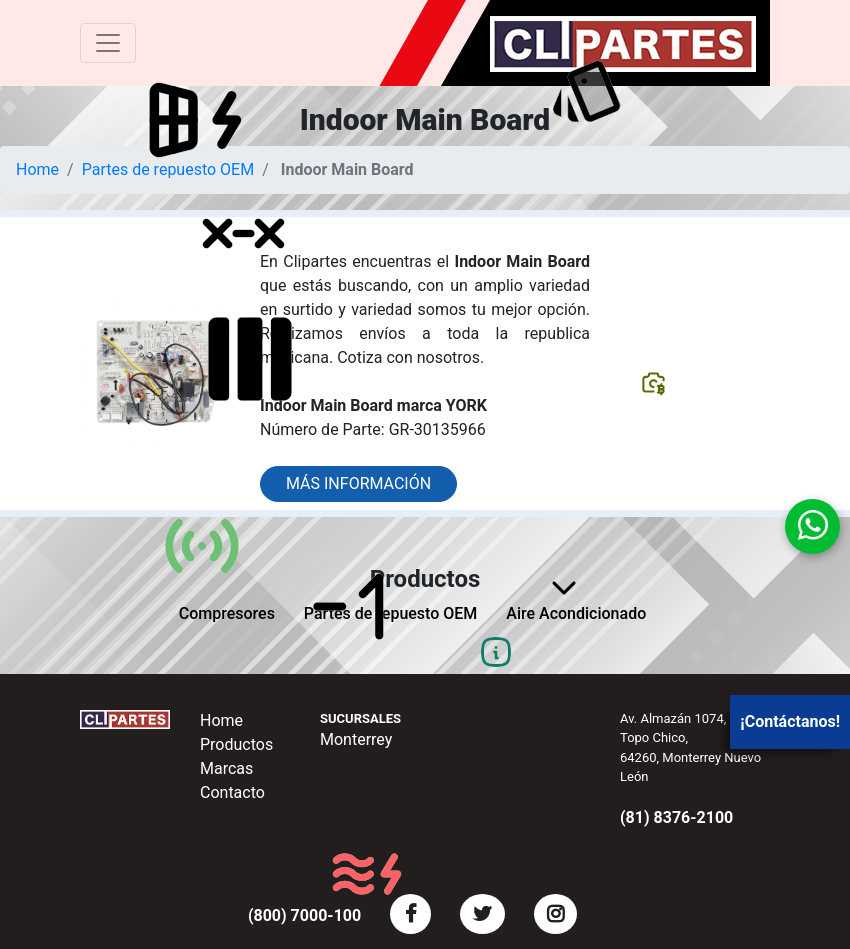 This screenshot has width=850, height=949. I want to click on view more information or details, so click(496, 652).